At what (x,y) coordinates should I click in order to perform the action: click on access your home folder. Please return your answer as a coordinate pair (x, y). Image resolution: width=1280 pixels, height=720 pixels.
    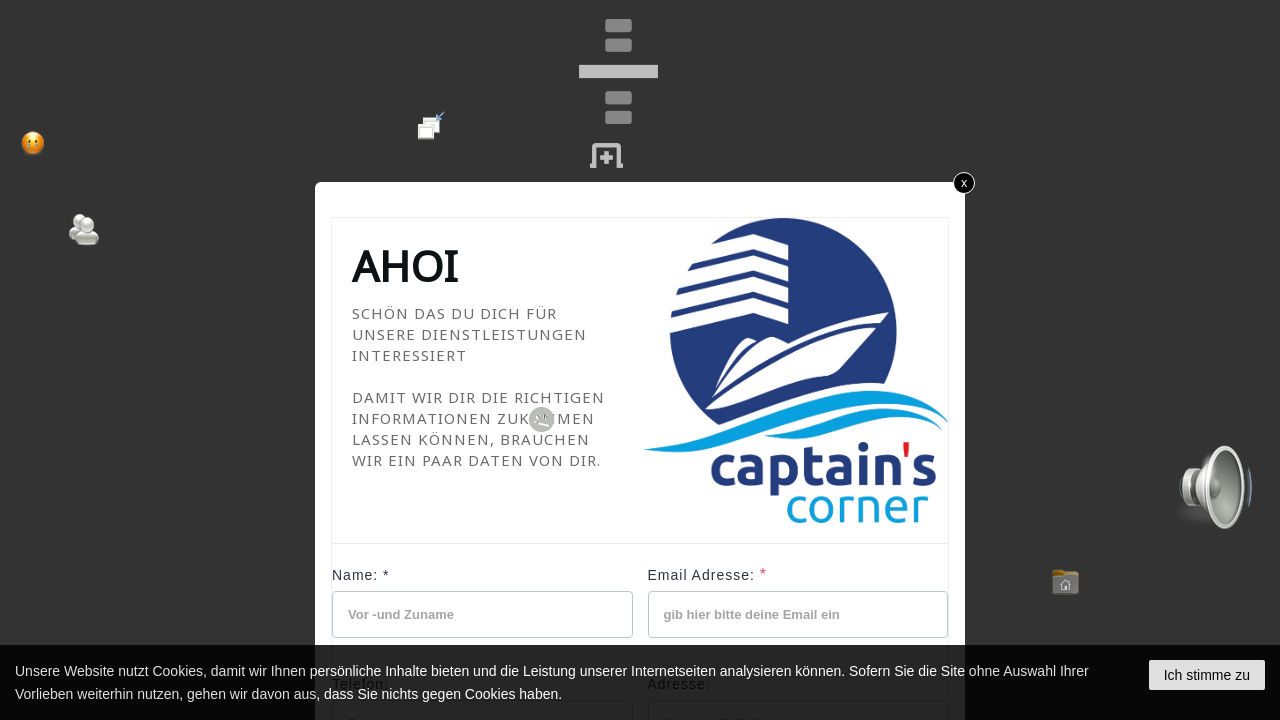
    Looking at the image, I should click on (1065, 581).